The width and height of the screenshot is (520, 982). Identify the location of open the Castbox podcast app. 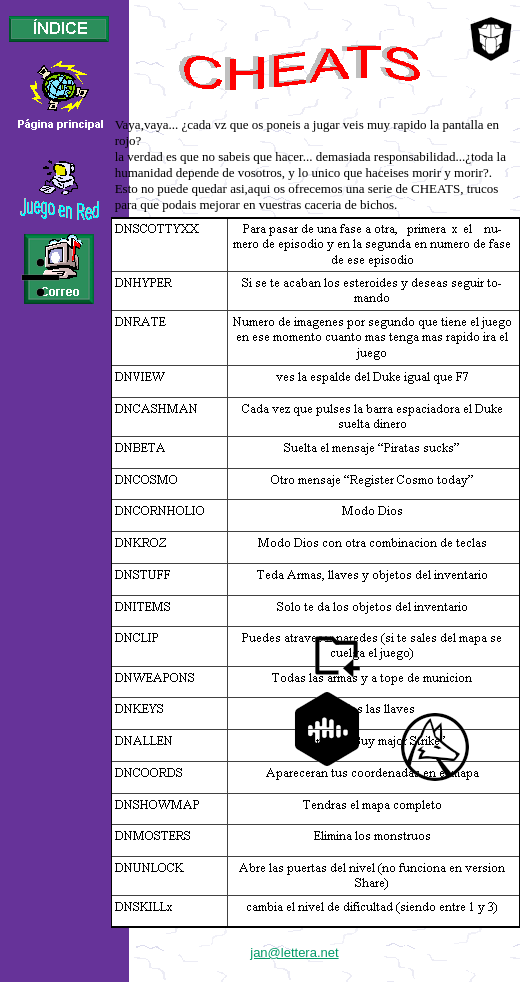
(327, 729).